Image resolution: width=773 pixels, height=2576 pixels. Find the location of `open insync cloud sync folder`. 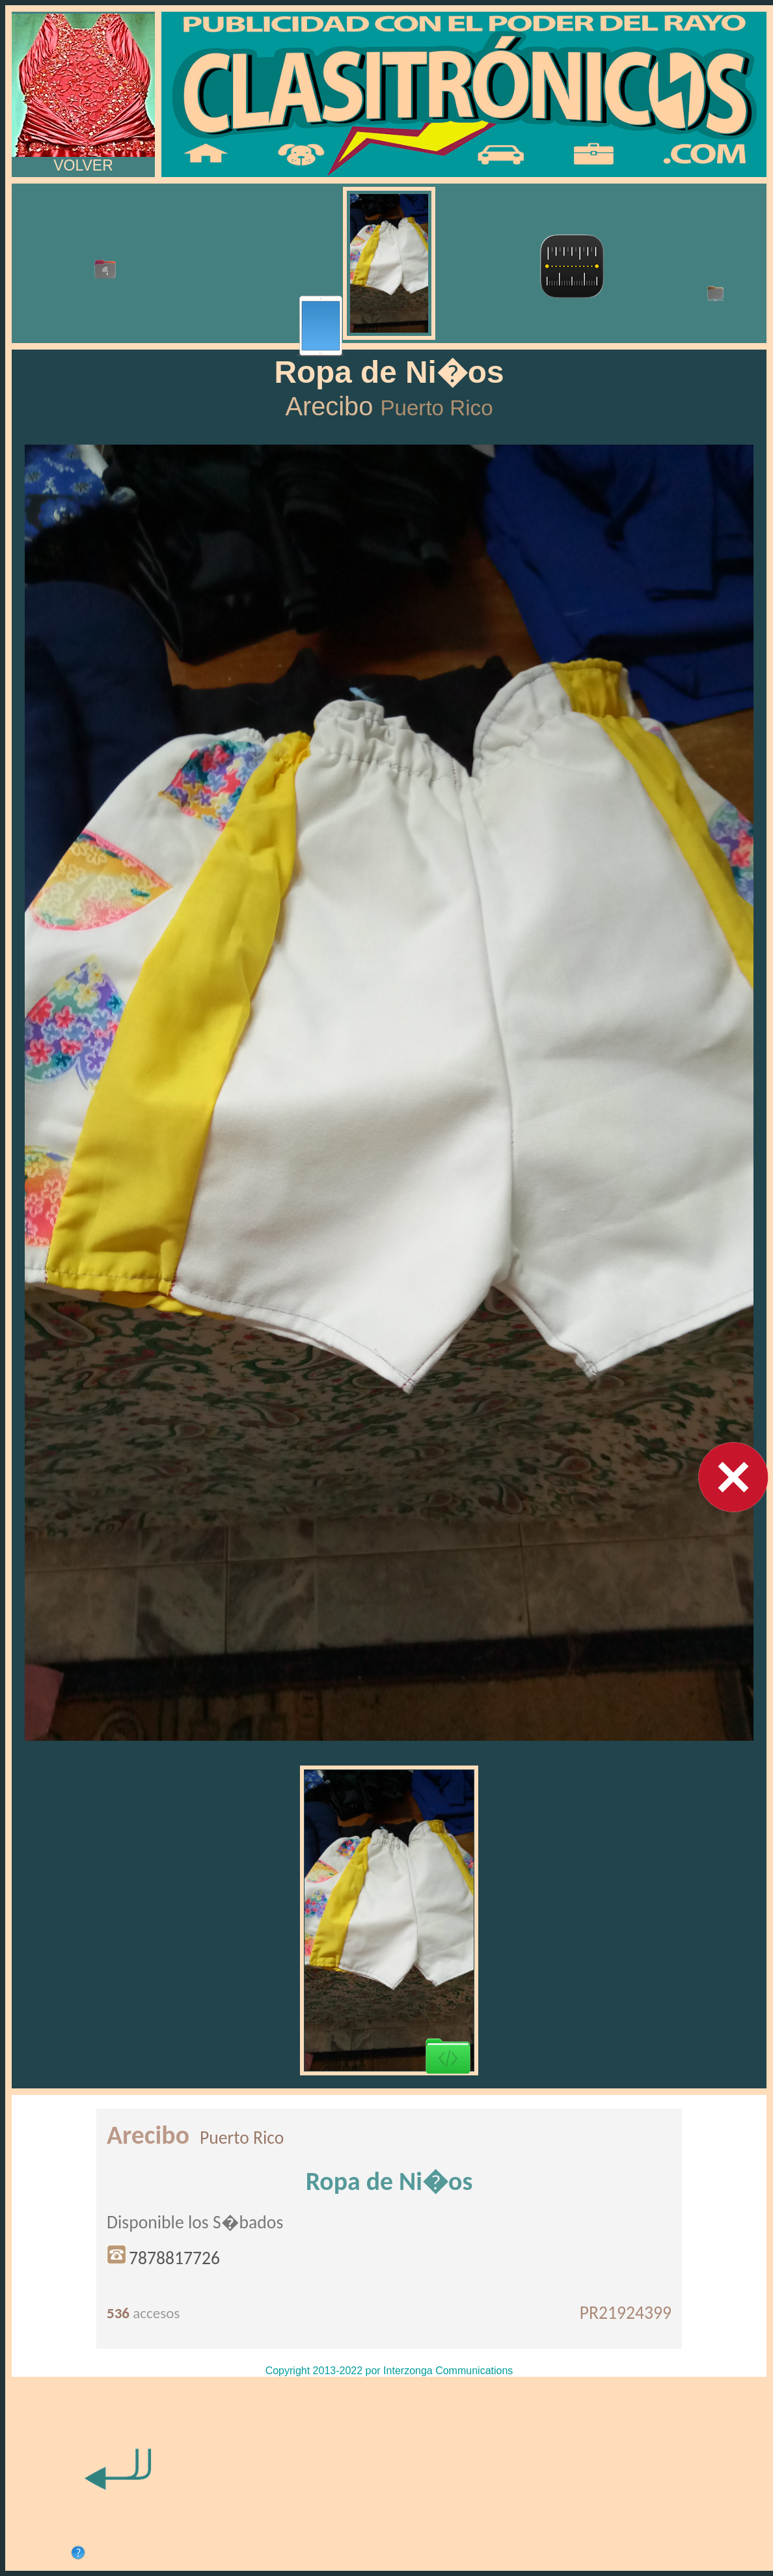

open insync cloud sync folder is located at coordinates (105, 269).